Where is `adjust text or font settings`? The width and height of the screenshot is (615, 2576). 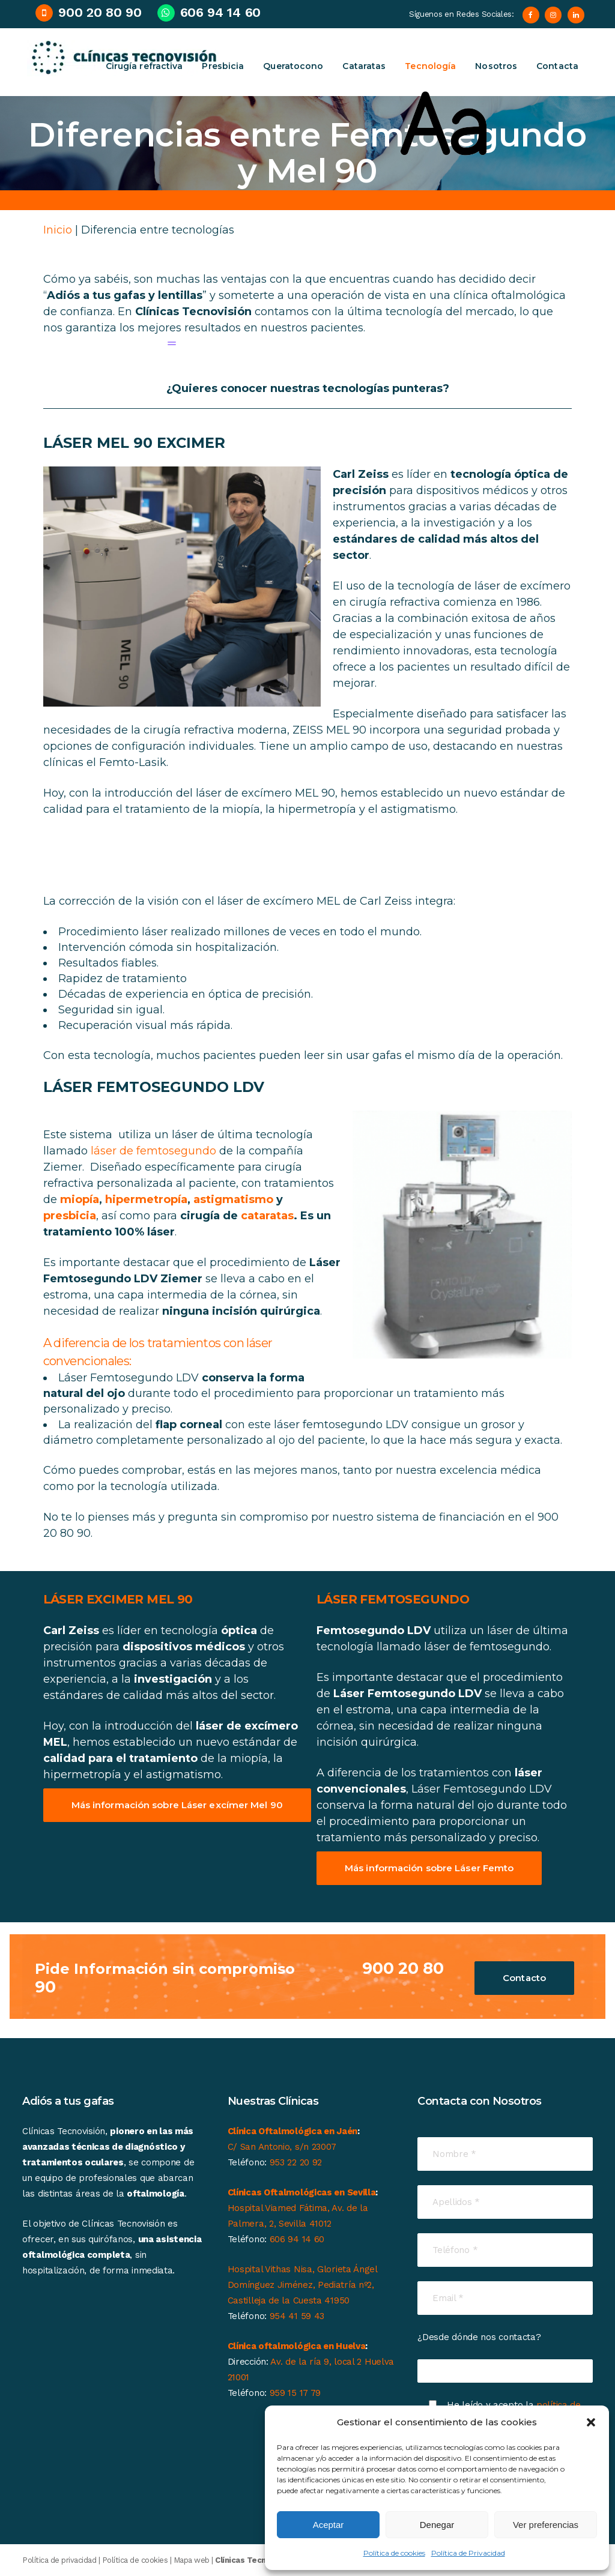 adjust text or font settings is located at coordinates (443, 123).